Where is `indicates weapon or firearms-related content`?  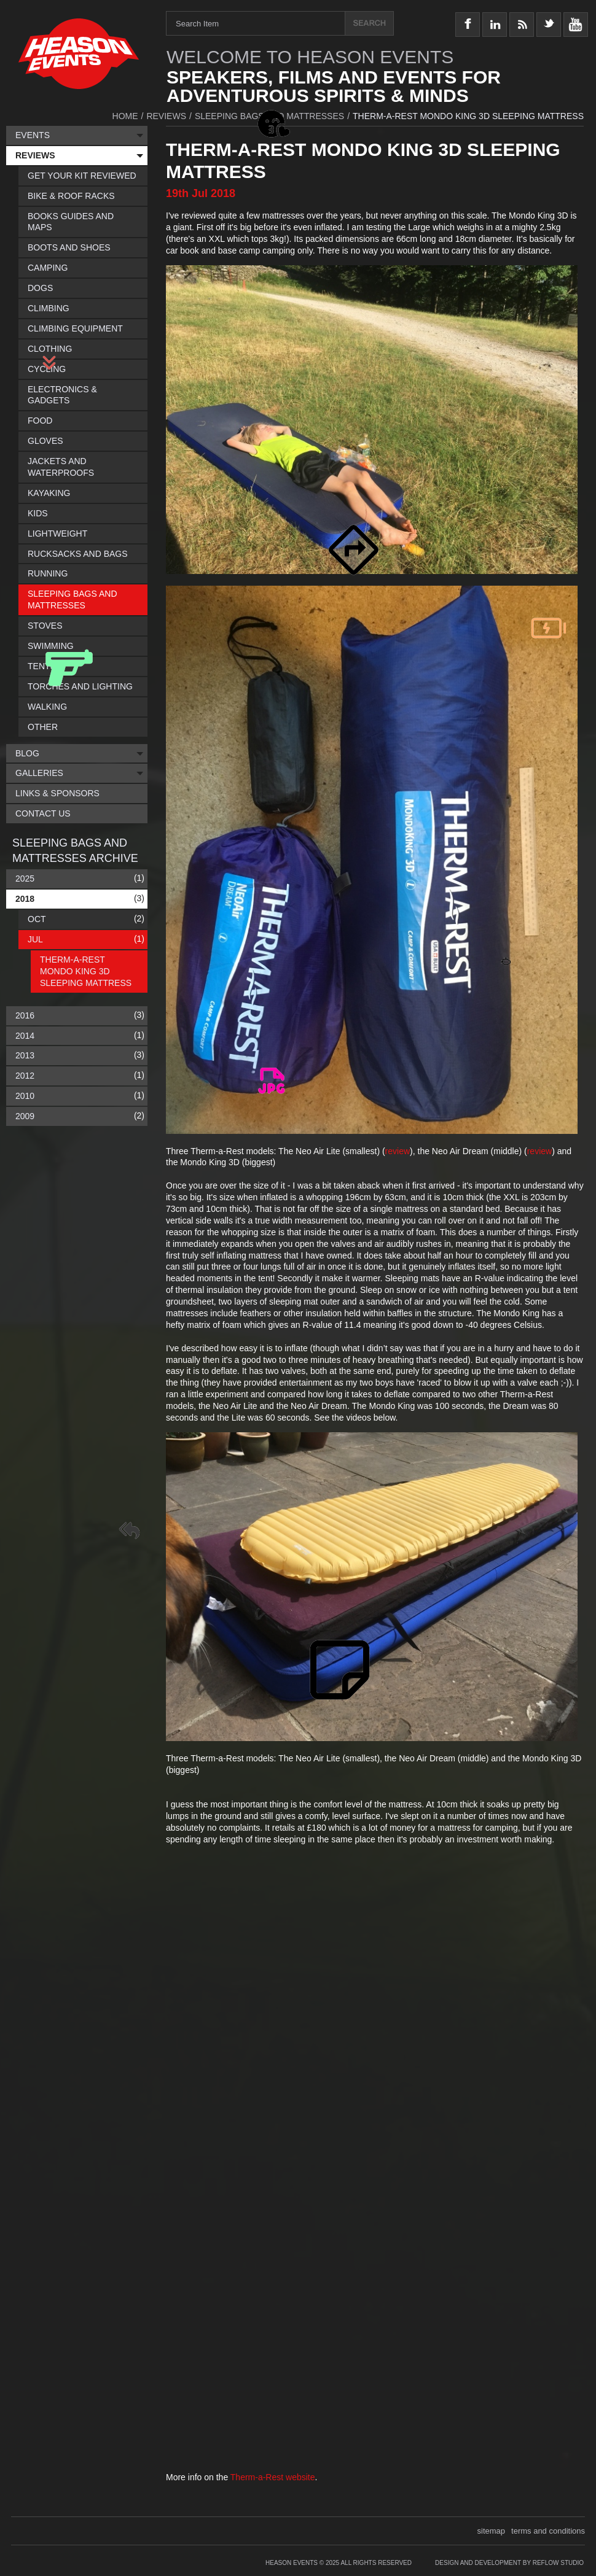
indicates weapon or firearms-related content is located at coordinates (69, 667).